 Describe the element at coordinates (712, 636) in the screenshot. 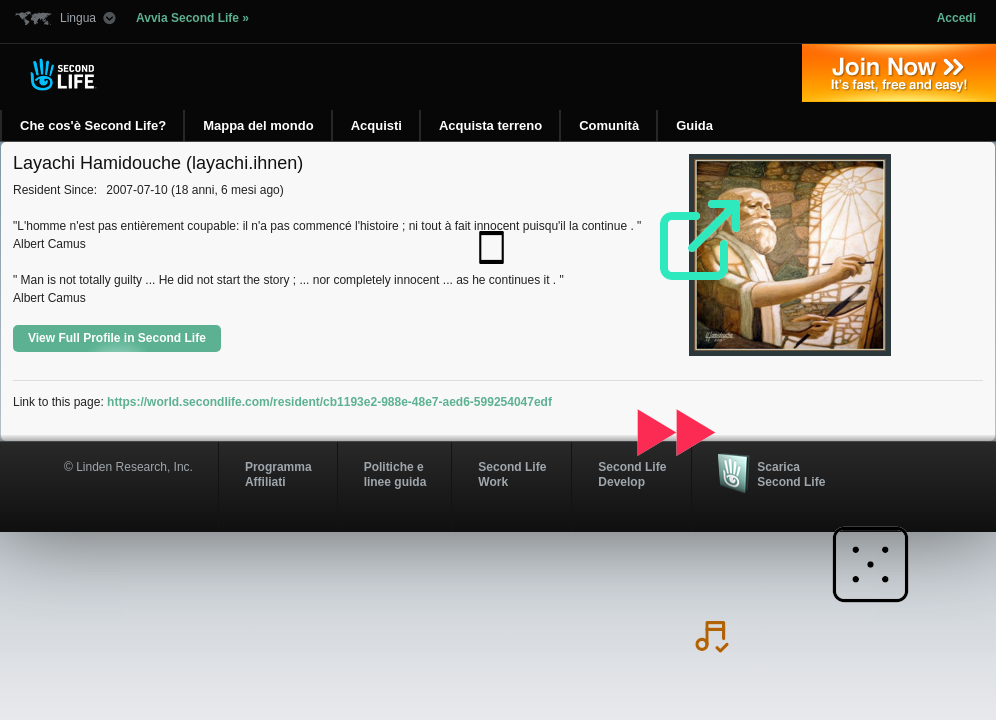

I see `song or track successfully added to library` at that location.